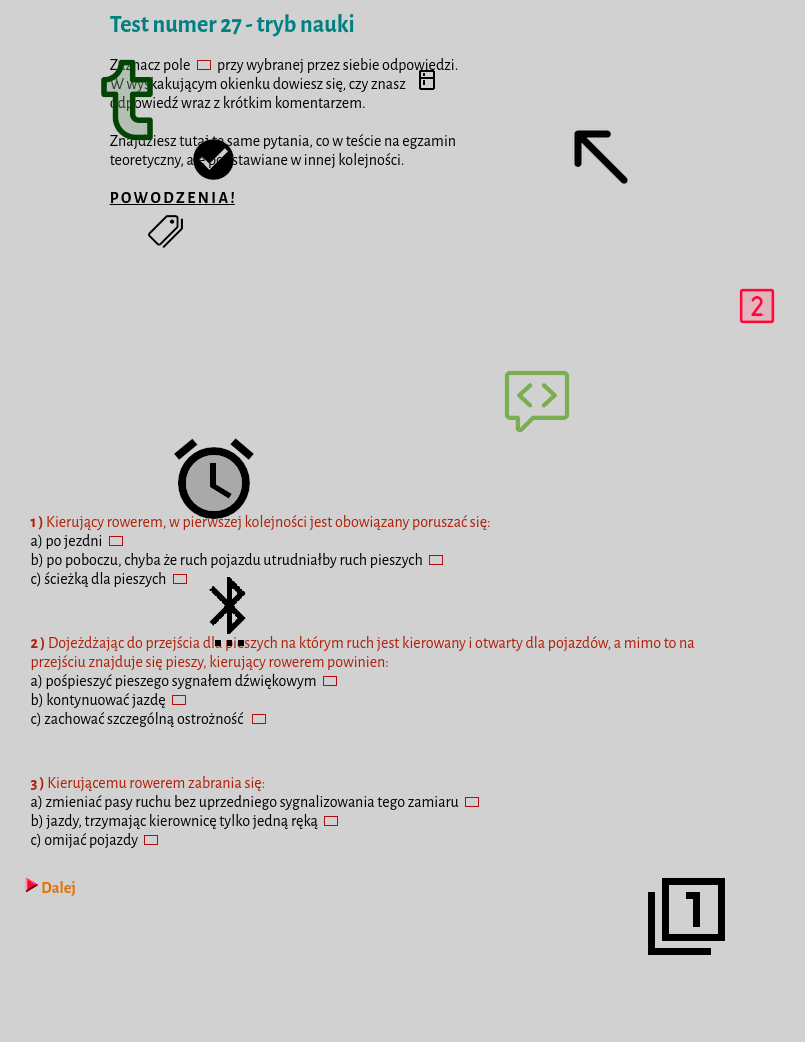 The image size is (805, 1042). Describe the element at coordinates (229, 611) in the screenshot. I see `access bluetooth settings` at that location.